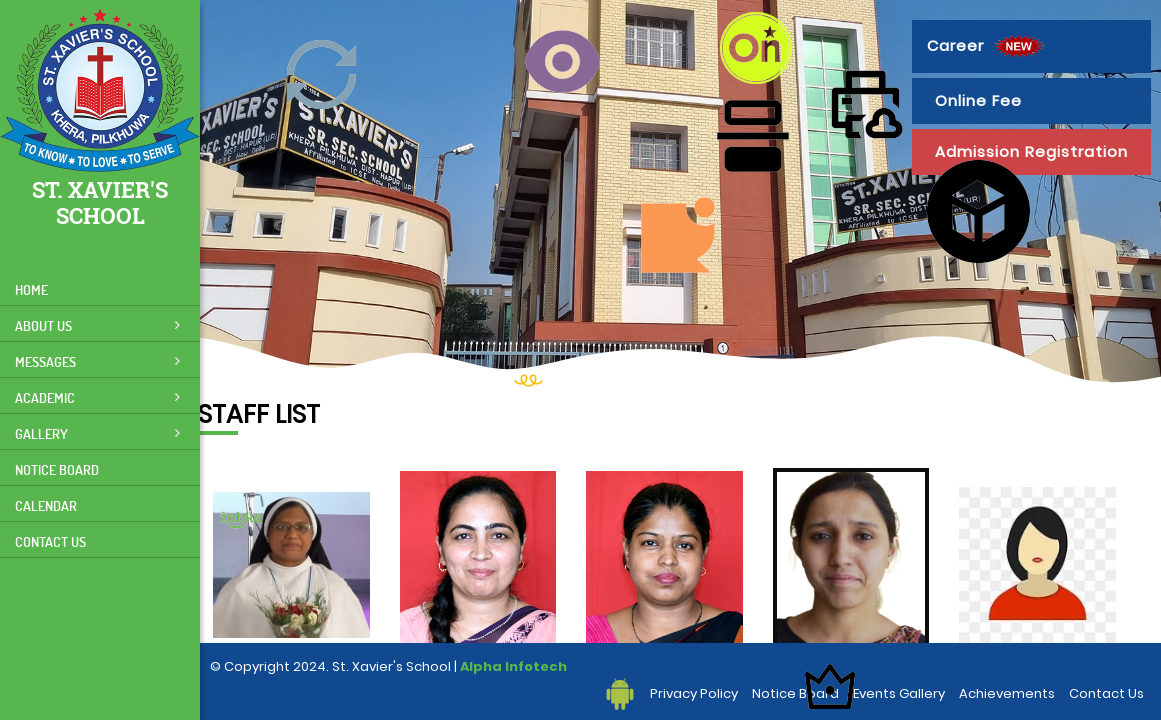 Image resolution: width=1161 pixels, height=720 pixels. I want to click on visit teespring storefront, so click(528, 380).